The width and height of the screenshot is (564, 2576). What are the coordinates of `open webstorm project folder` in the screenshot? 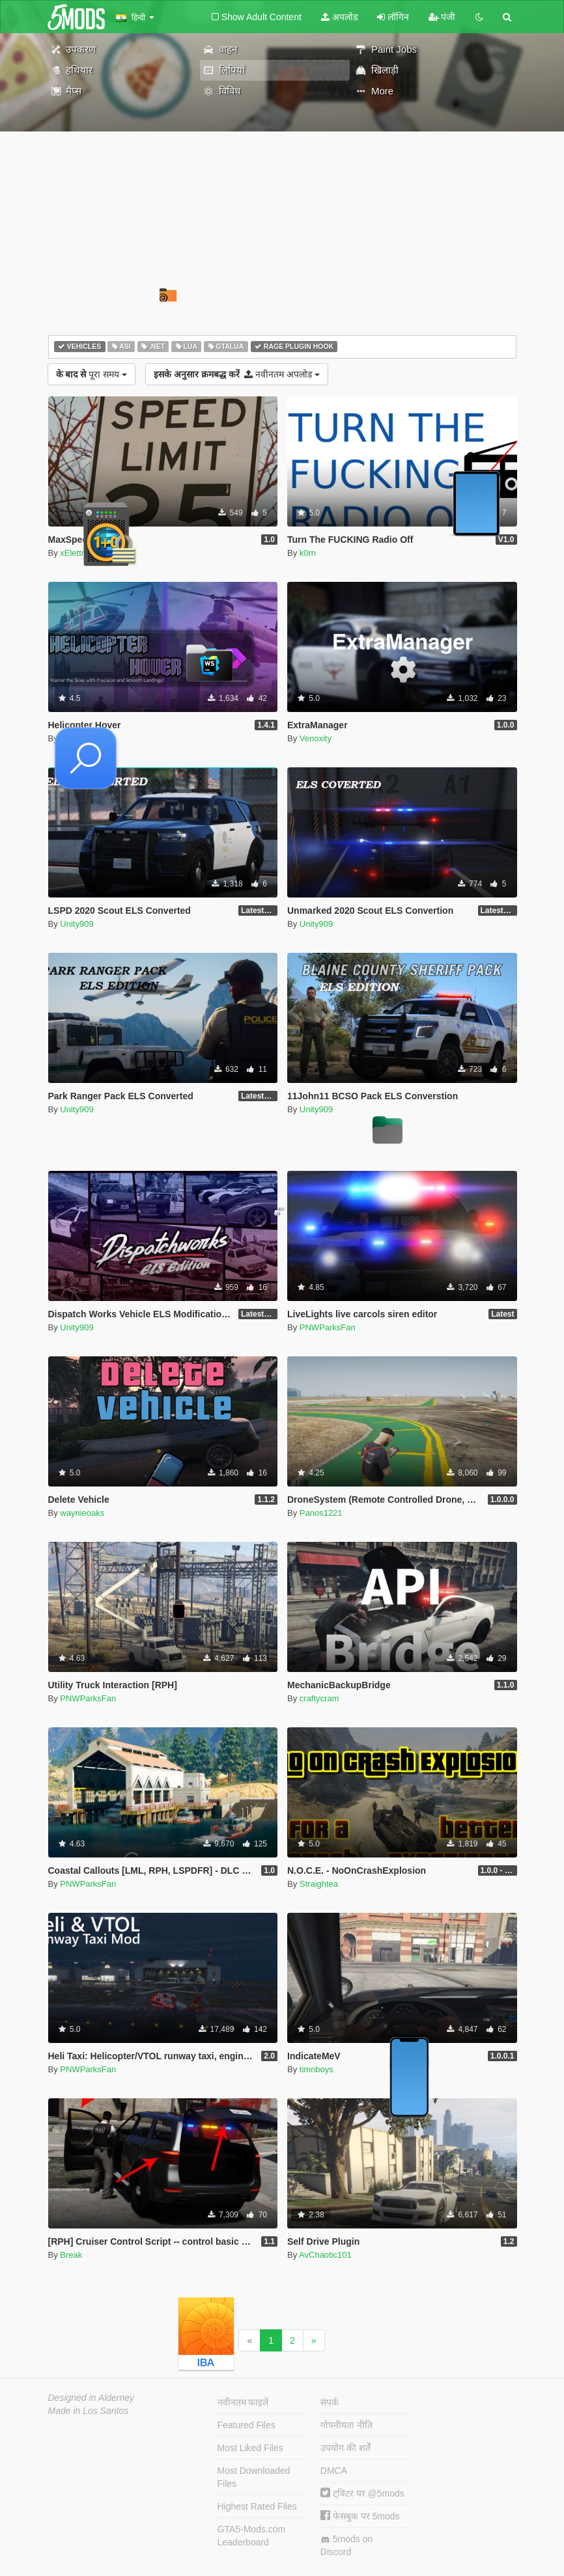 It's located at (209, 664).